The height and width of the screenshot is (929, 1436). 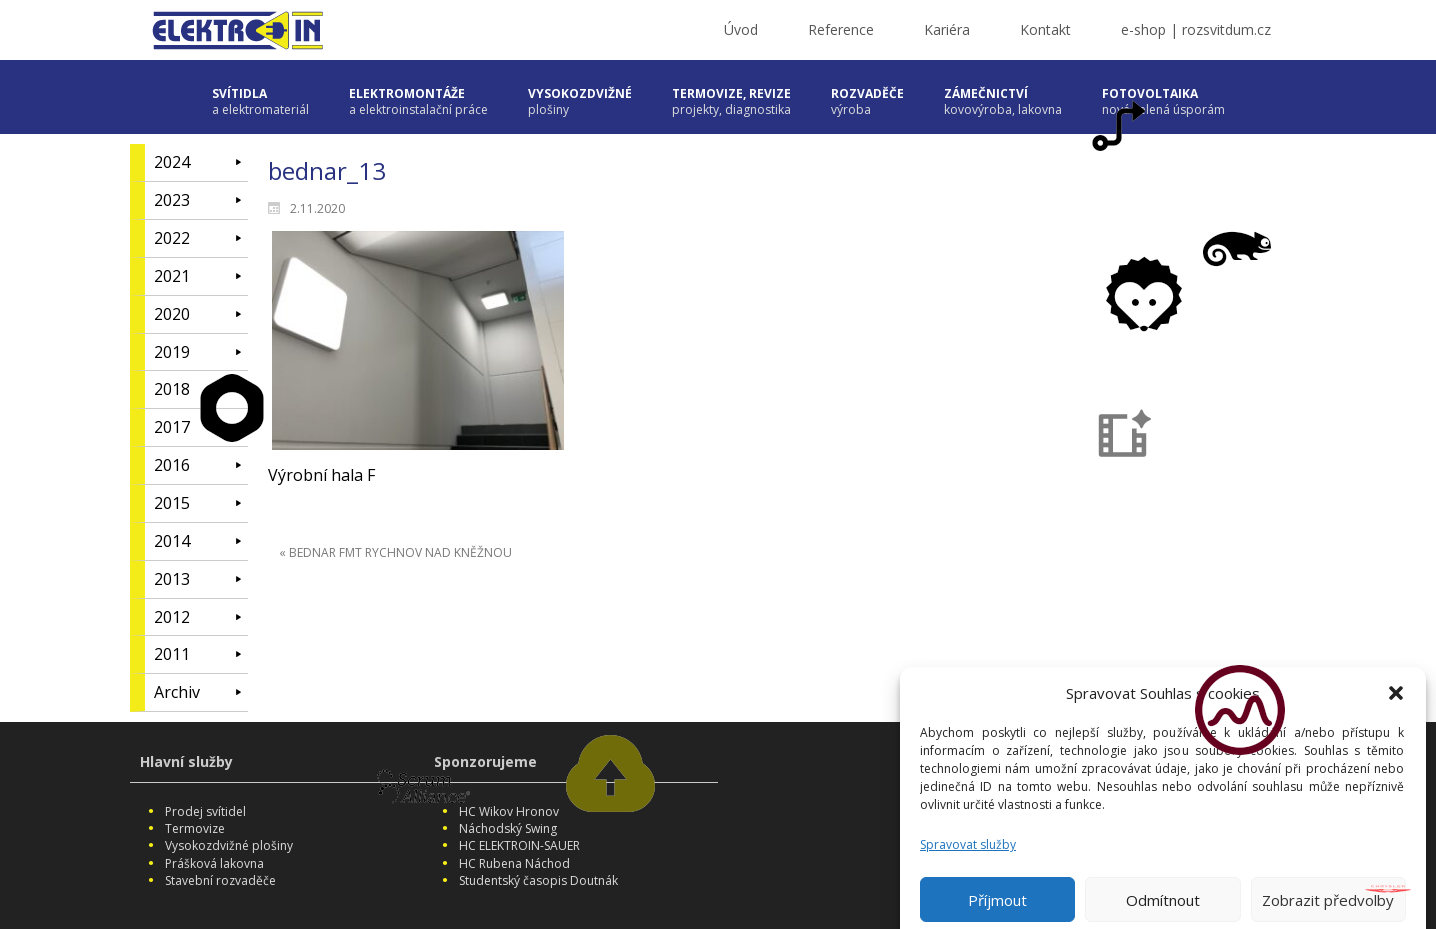 I want to click on SUSE Linux brand logo, so click(x=1237, y=249).